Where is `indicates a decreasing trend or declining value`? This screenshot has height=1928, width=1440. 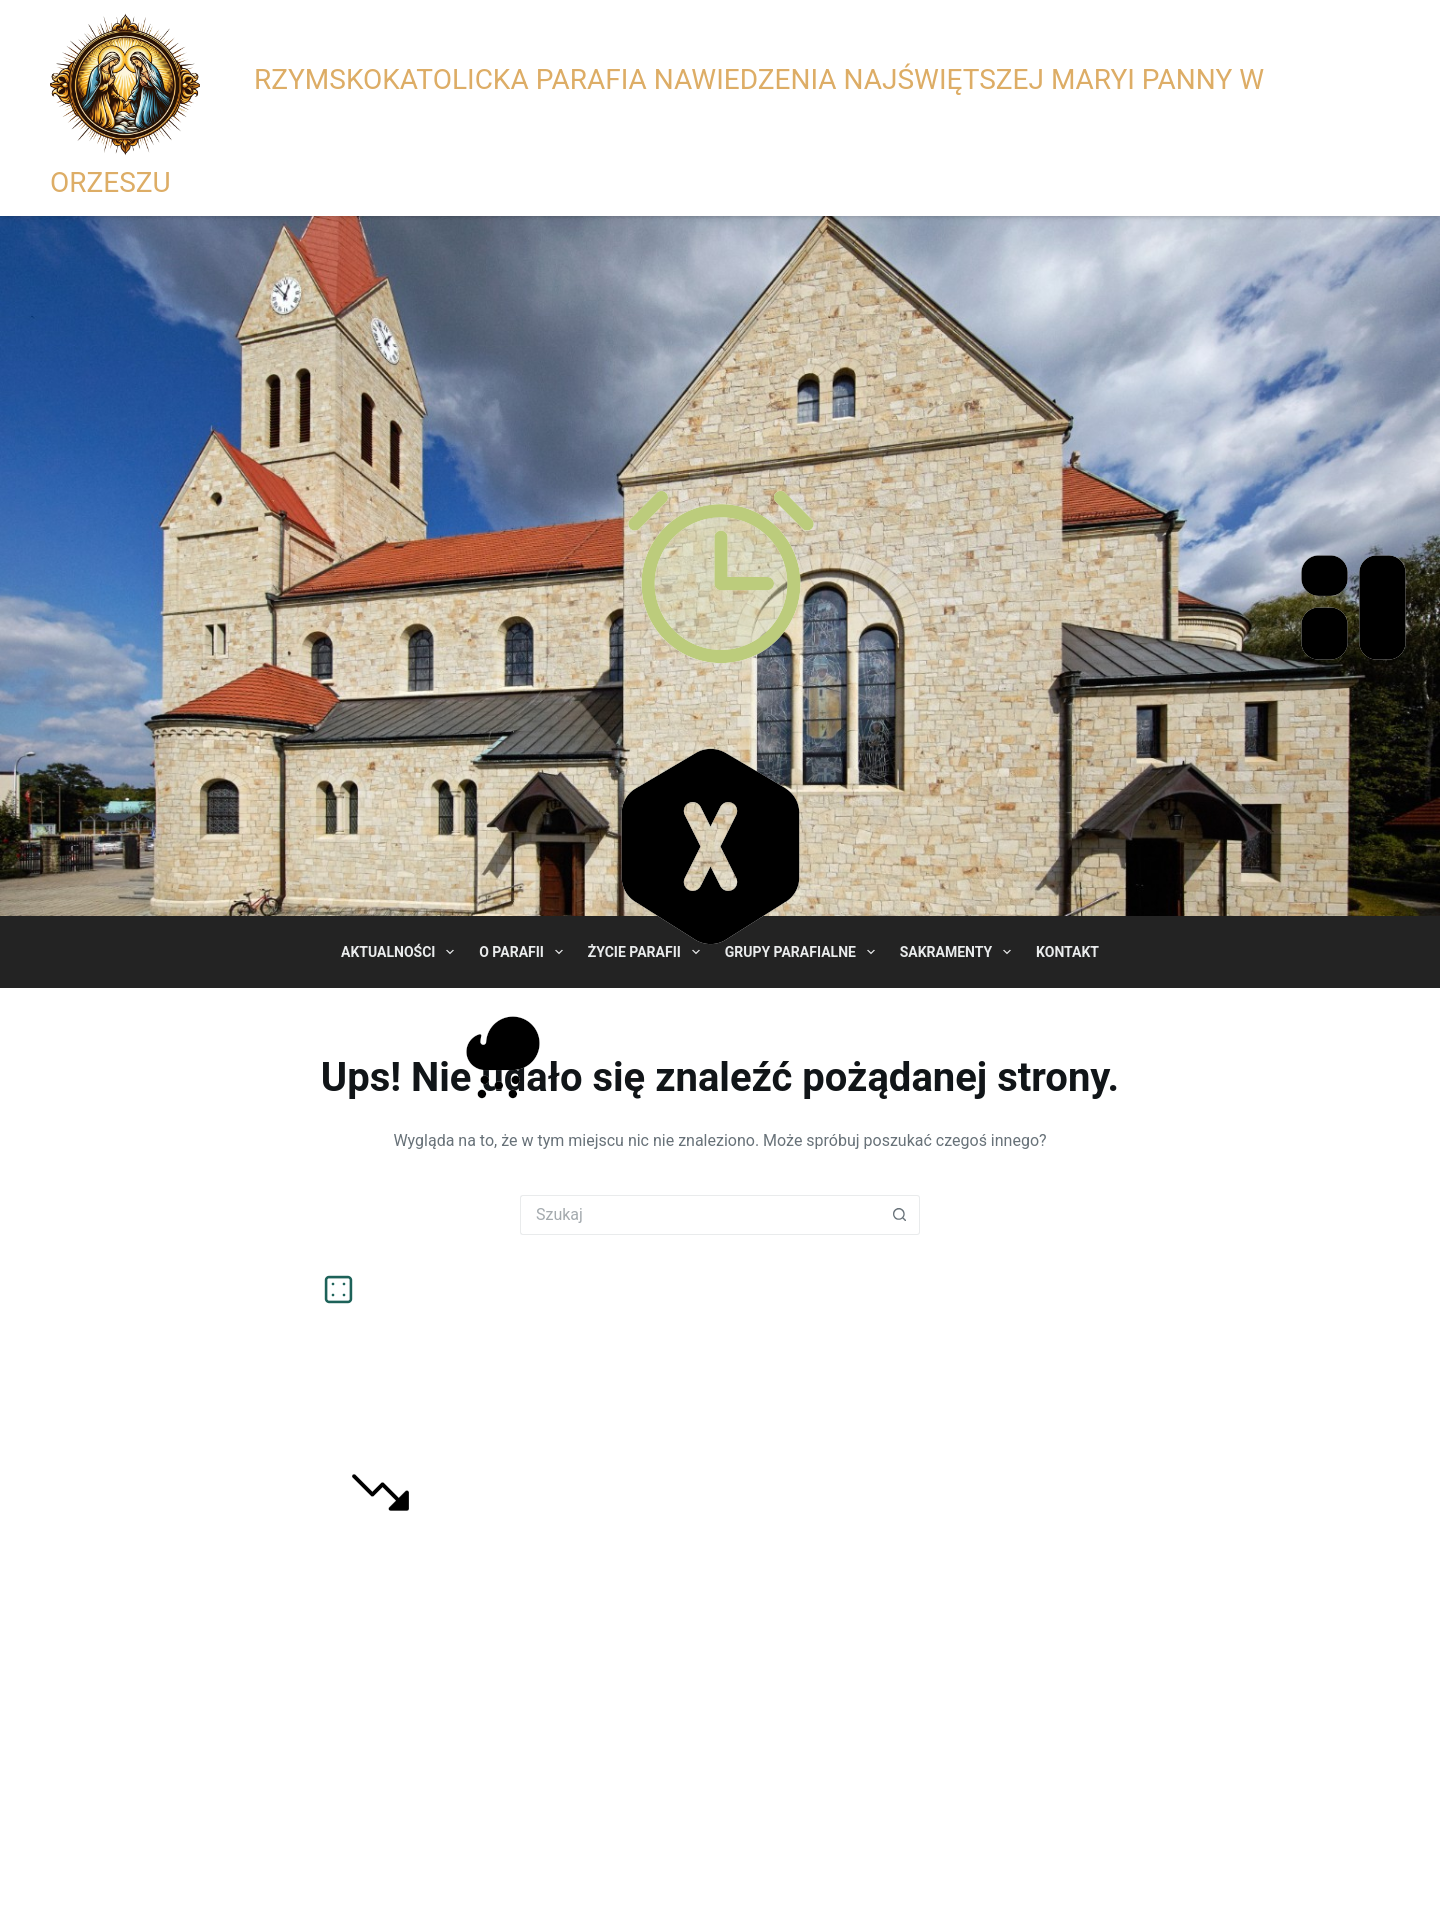 indicates a decreasing trend or declining value is located at coordinates (380, 1492).